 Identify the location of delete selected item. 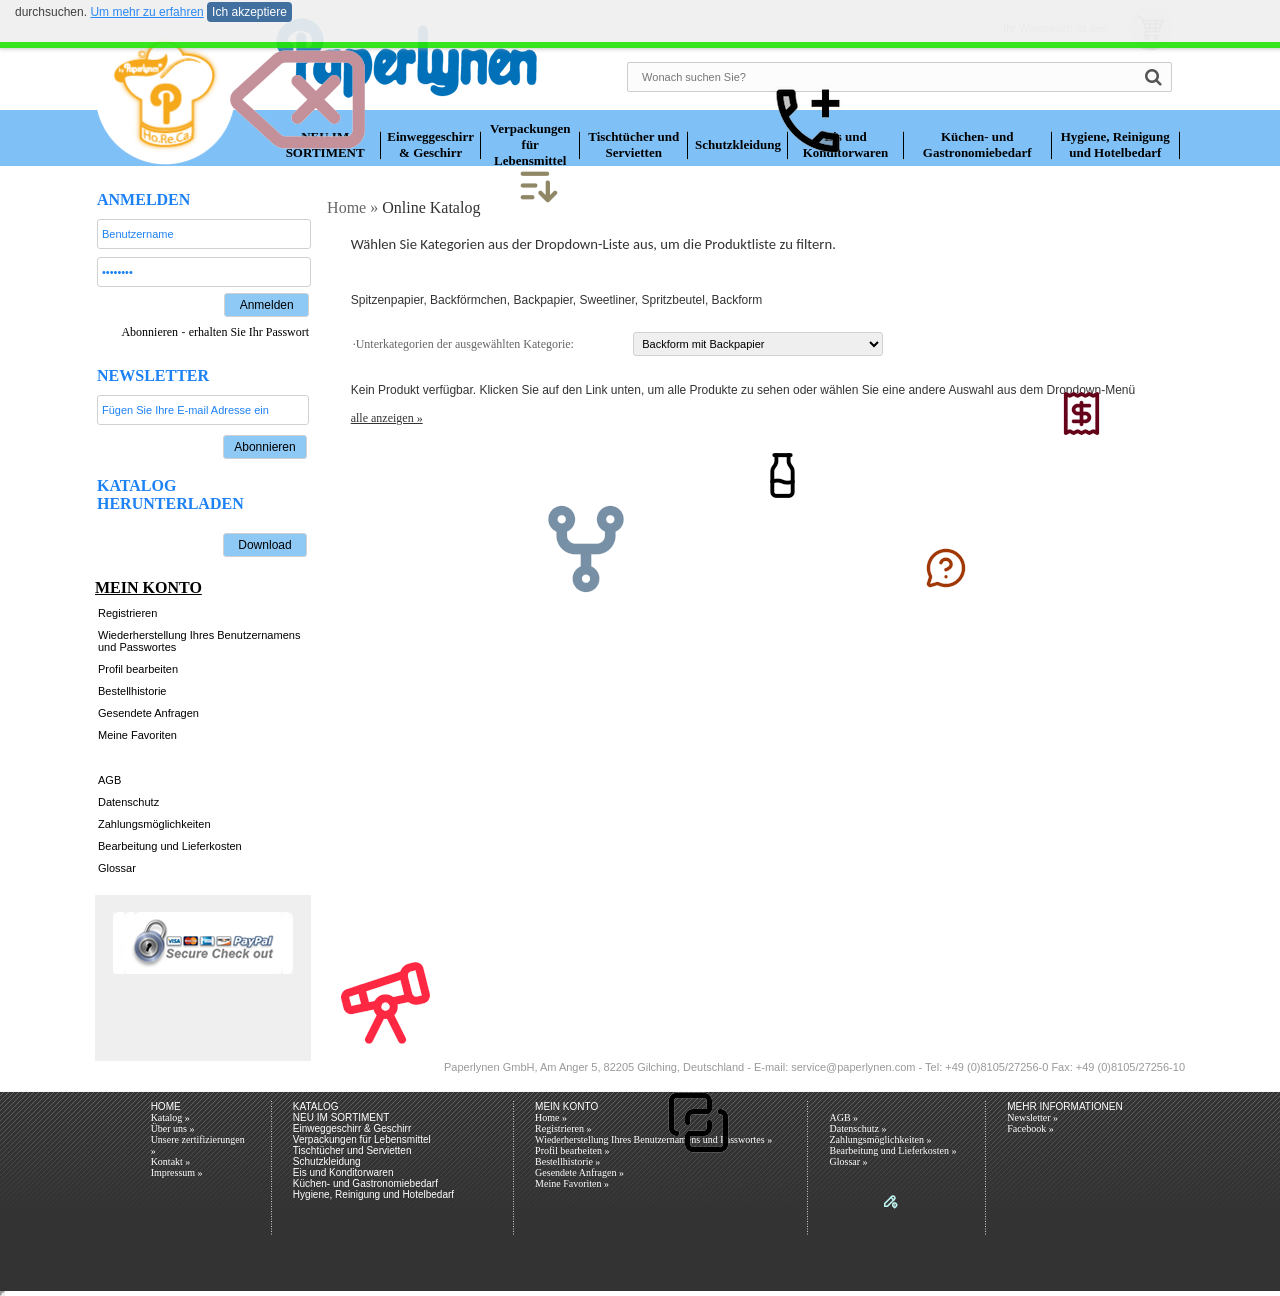
(297, 99).